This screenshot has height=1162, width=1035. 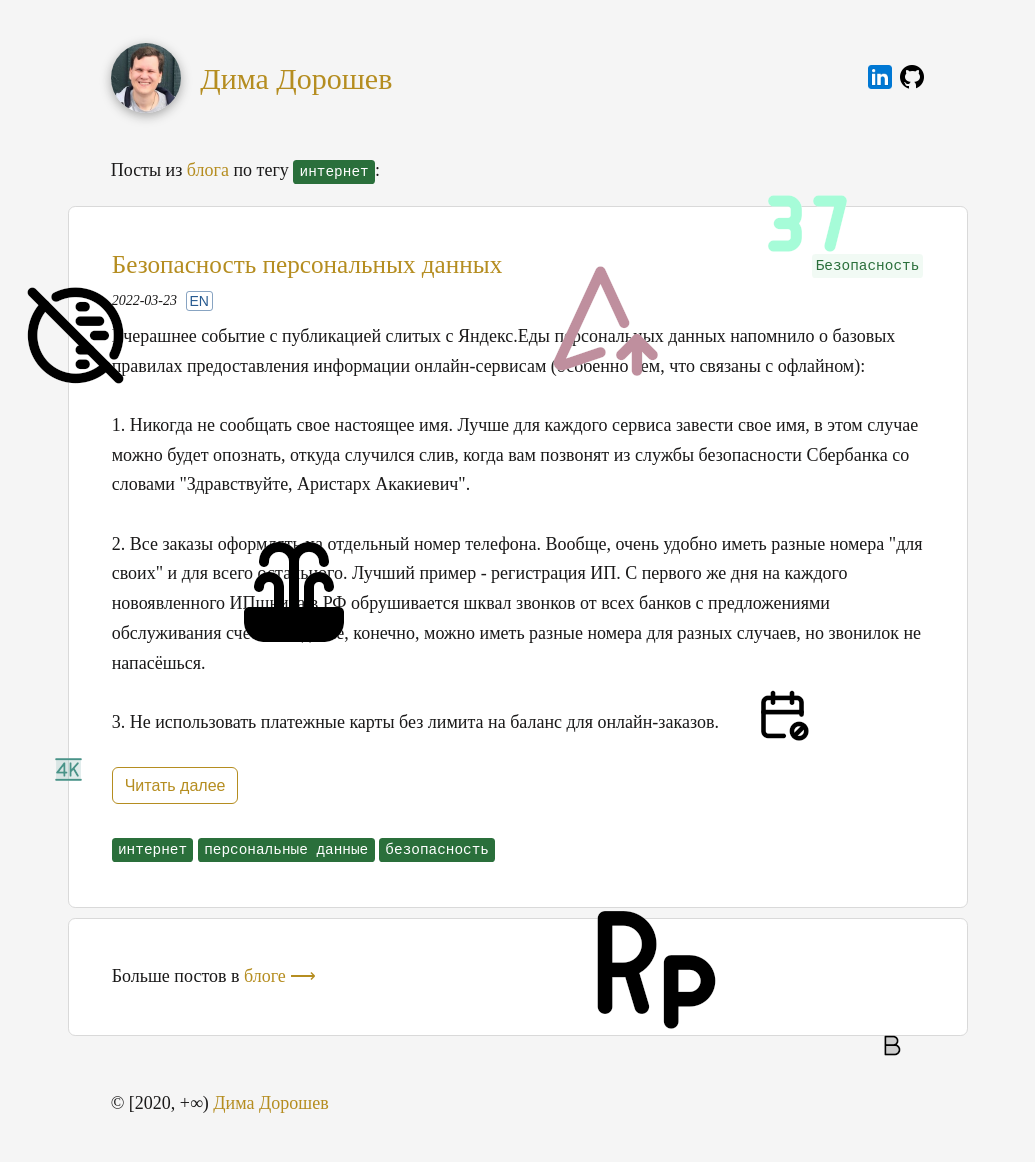 I want to click on navigate upward or move to previous location, so click(x=600, y=318).